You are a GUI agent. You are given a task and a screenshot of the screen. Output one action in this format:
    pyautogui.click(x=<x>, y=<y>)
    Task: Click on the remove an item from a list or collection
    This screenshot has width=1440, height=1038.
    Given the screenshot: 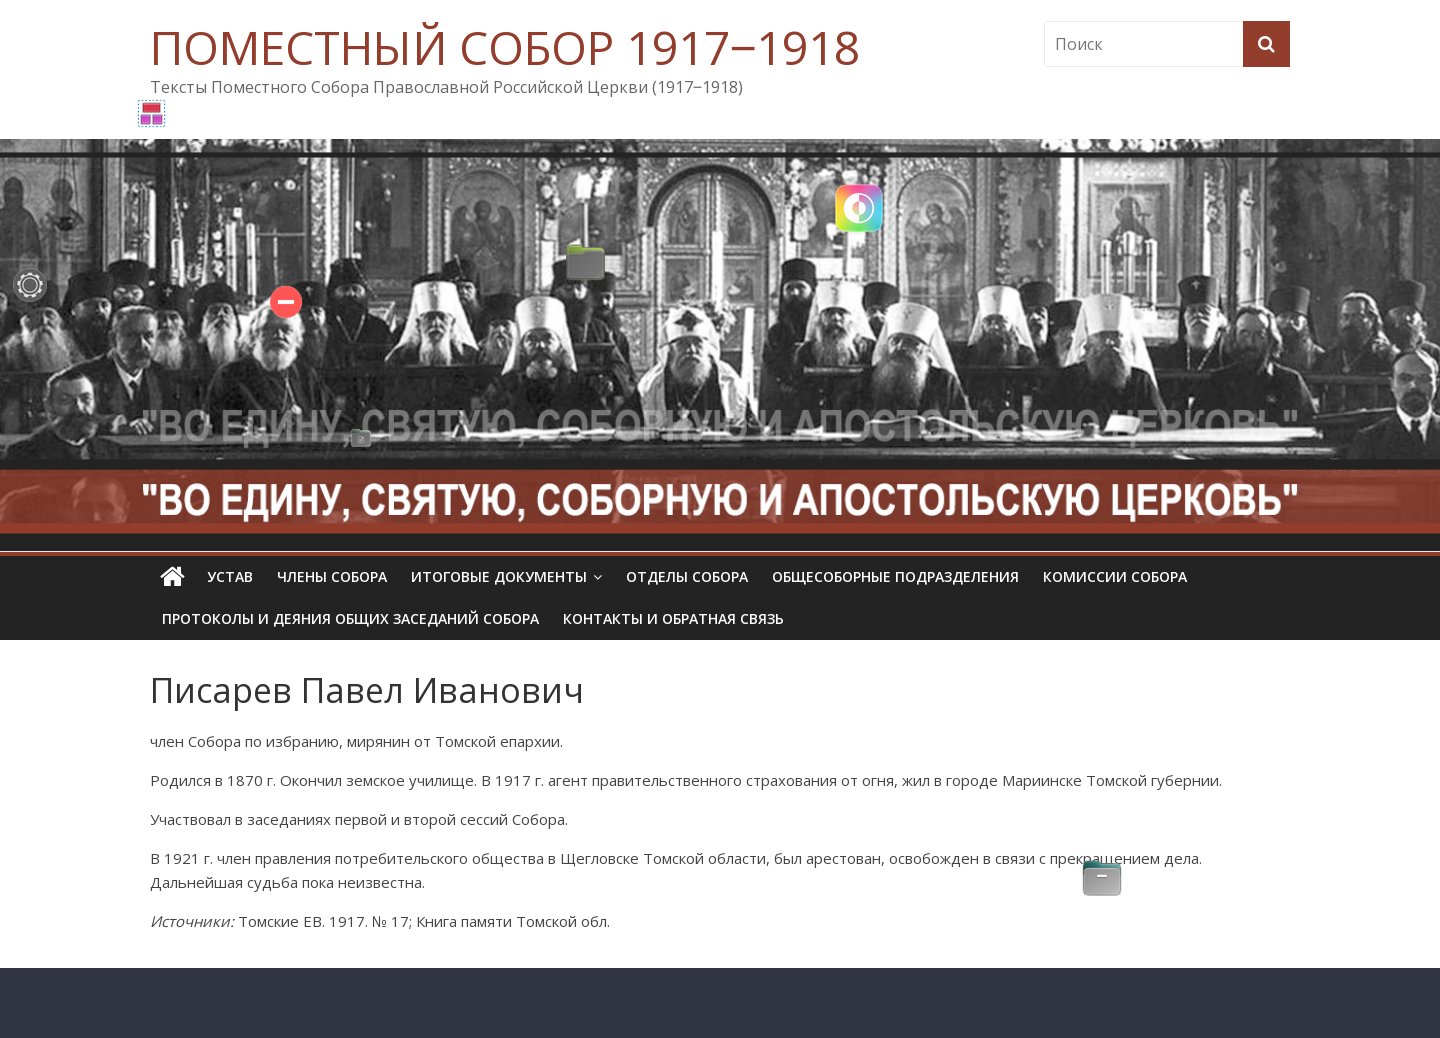 What is the action you would take?
    pyautogui.click(x=286, y=302)
    